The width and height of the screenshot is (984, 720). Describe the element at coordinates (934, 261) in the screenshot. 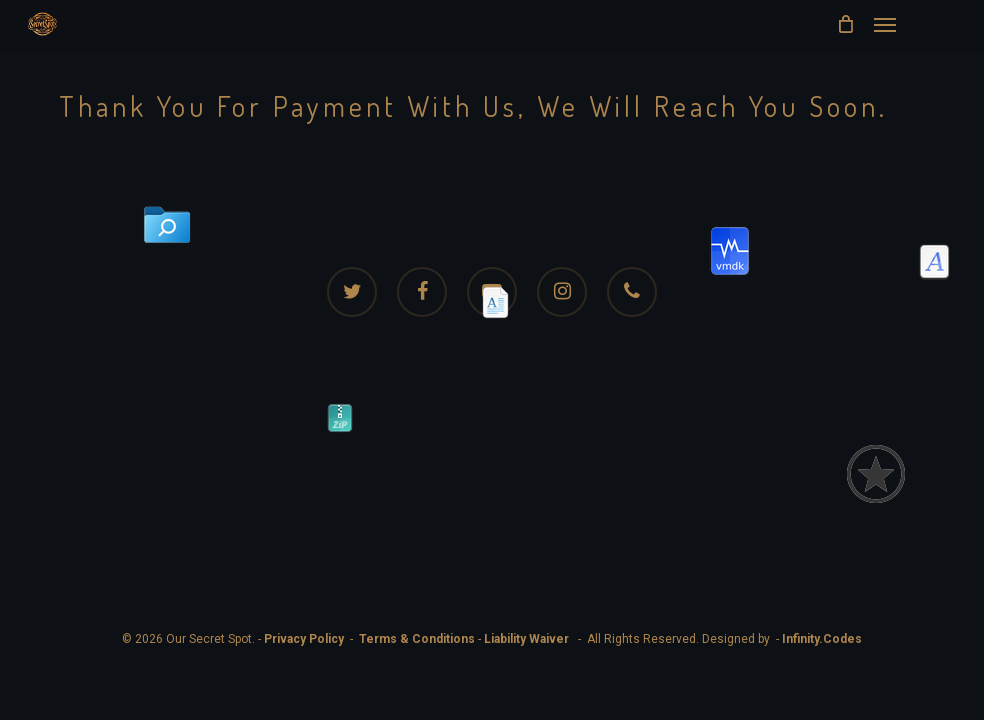

I see `open a font file` at that location.